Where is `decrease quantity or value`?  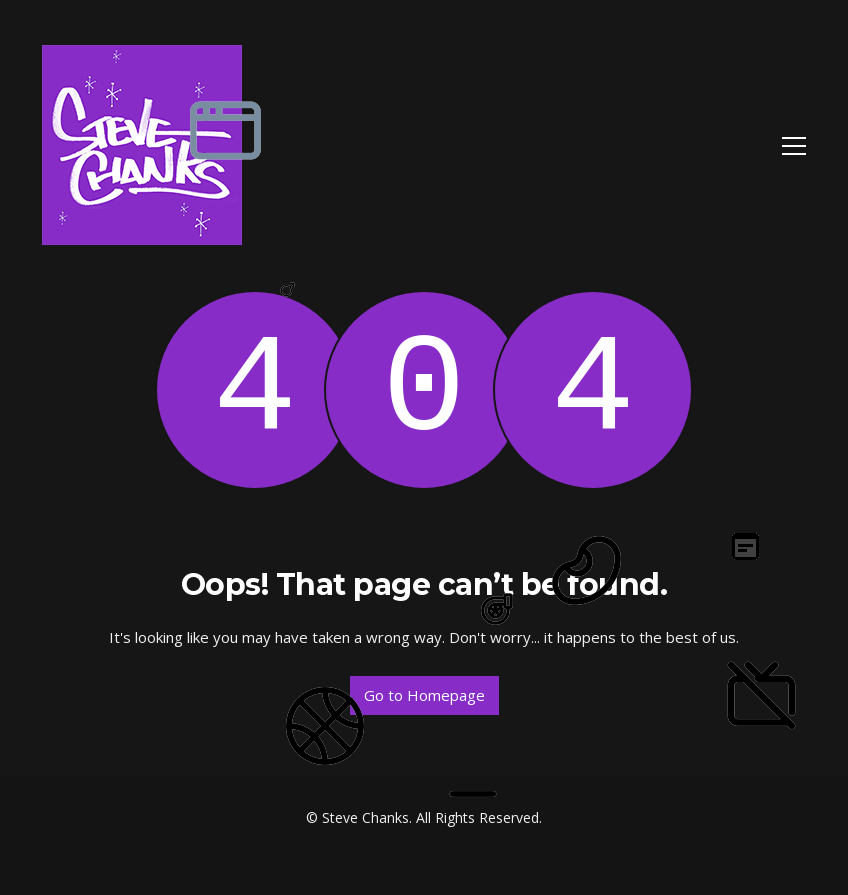
decrease quantity or value is located at coordinates (473, 794).